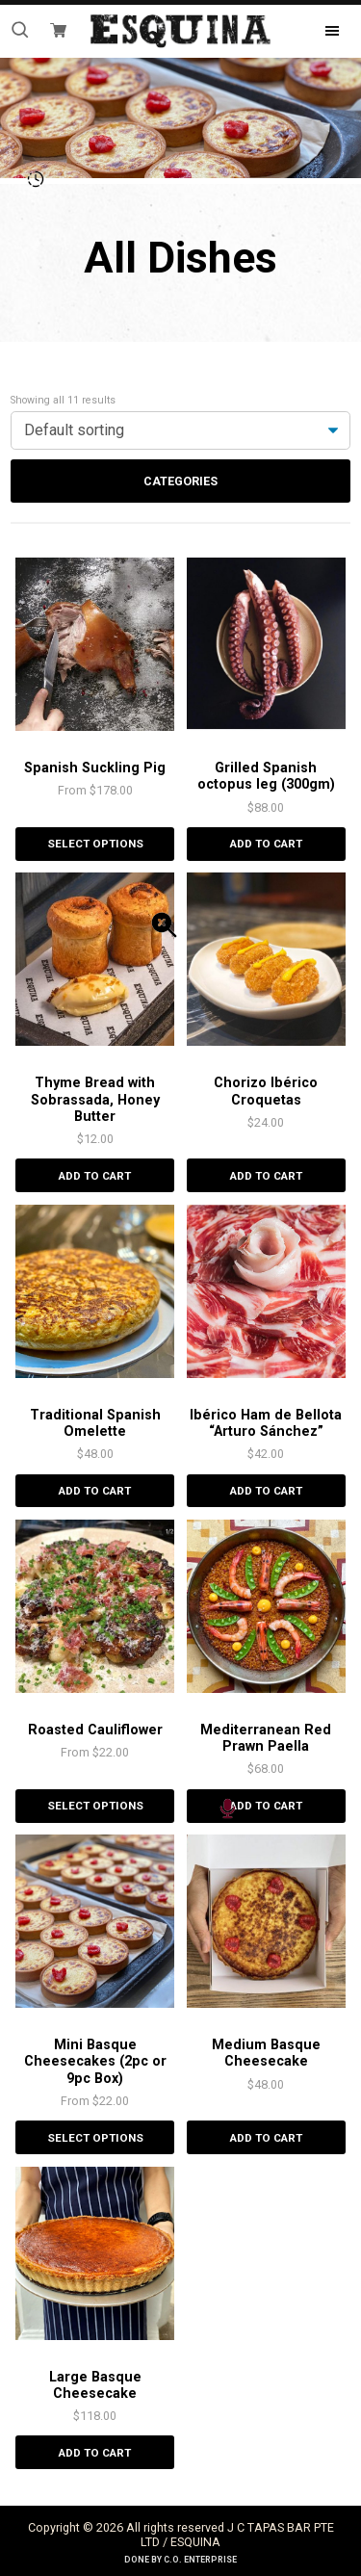 The width and height of the screenshot is (361, 2576). What do you see at coordinates (164, 924) in the screenshot?
I see `cancel or clear current search` at bounding box center [164, 924].